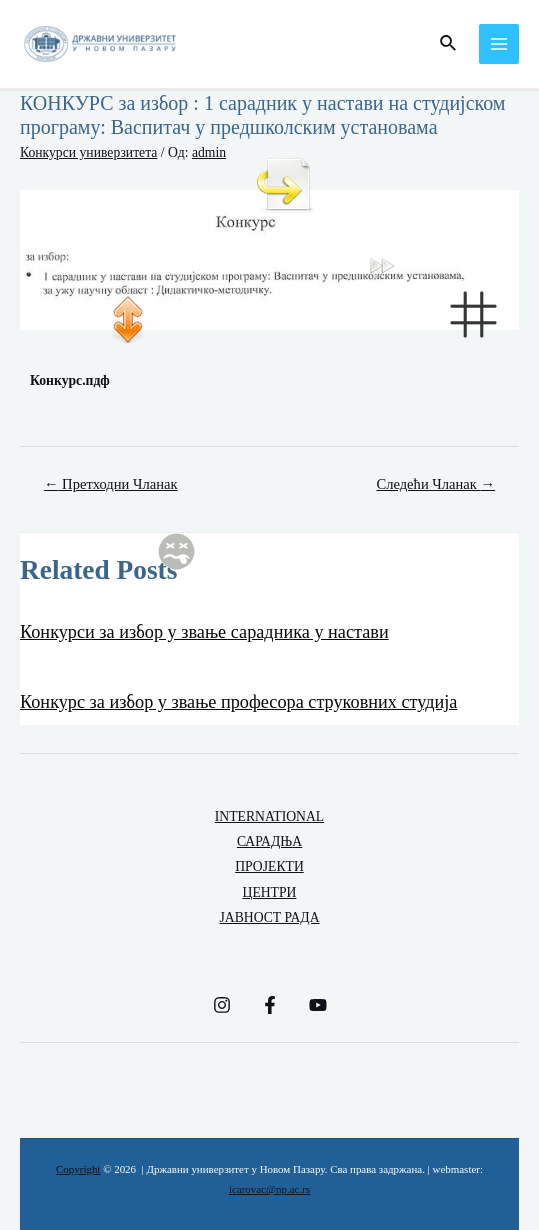  Describe the element at coordinates (473, 314) in the screenshot. I see `open sudoku puzzle game` at that location.